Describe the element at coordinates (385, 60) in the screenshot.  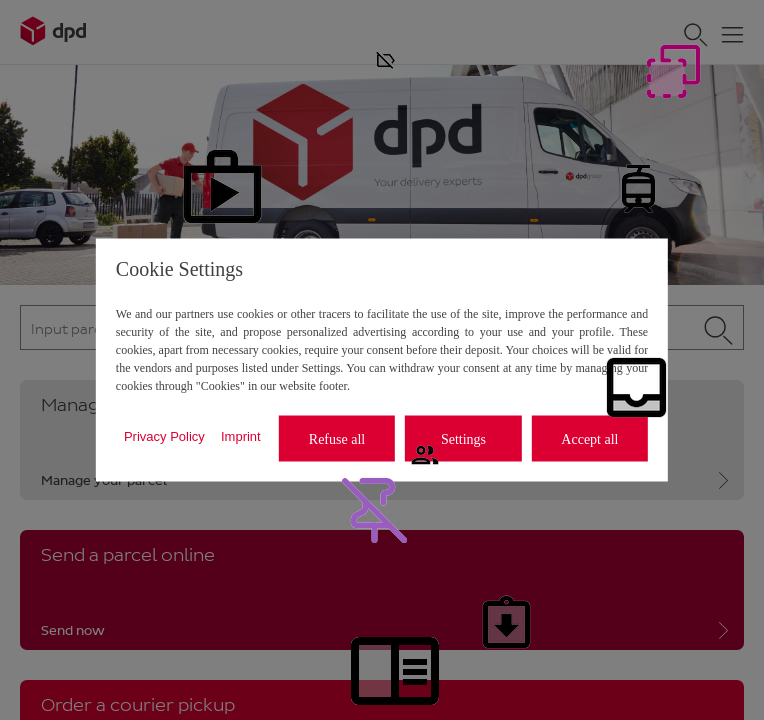
I see `remove a label or tag` at that location.